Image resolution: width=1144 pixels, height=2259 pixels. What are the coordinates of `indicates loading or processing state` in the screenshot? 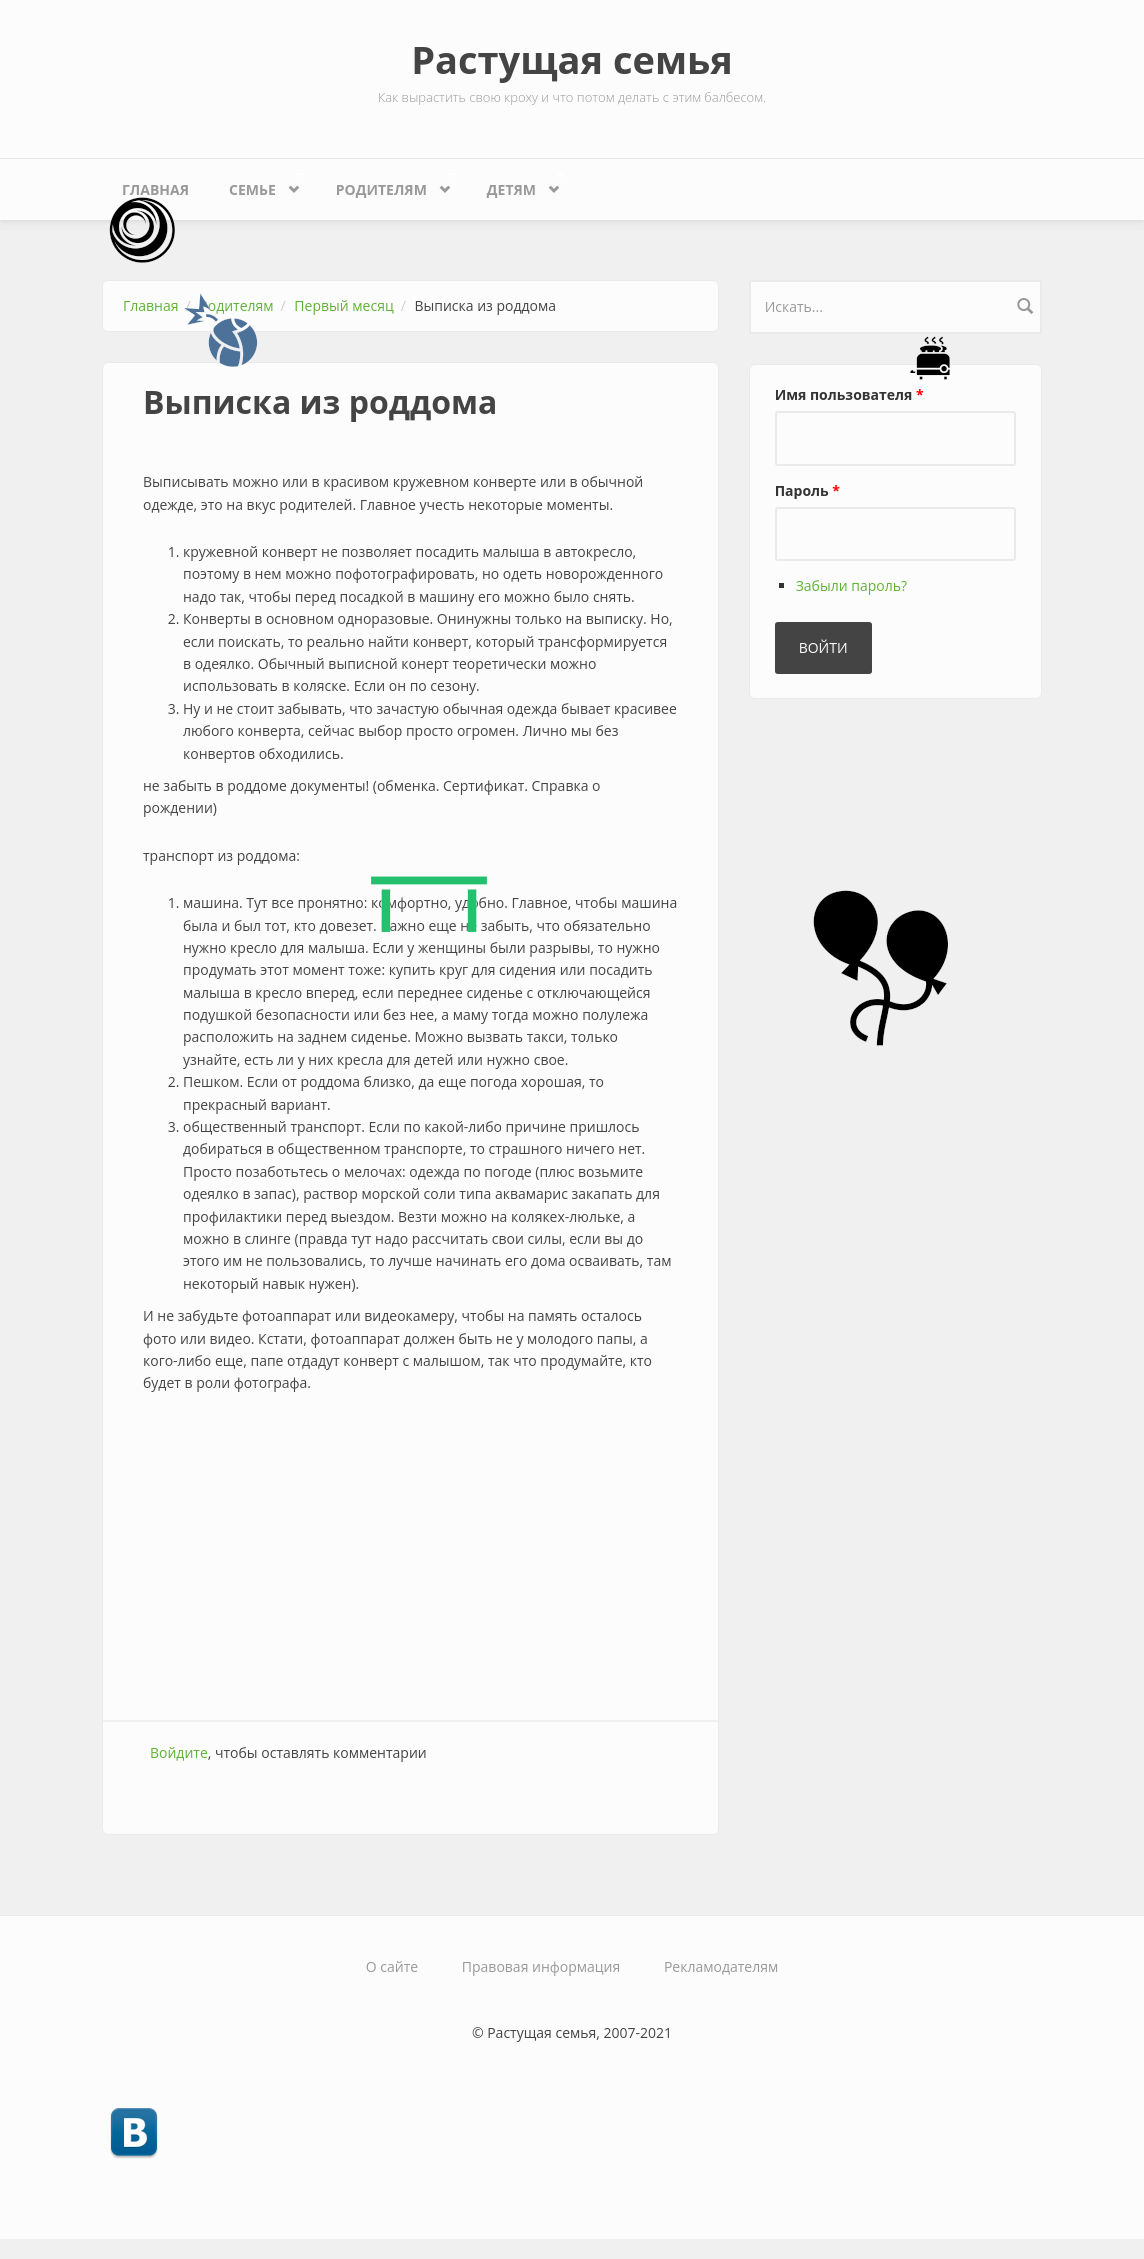 It's located at (143, 230).